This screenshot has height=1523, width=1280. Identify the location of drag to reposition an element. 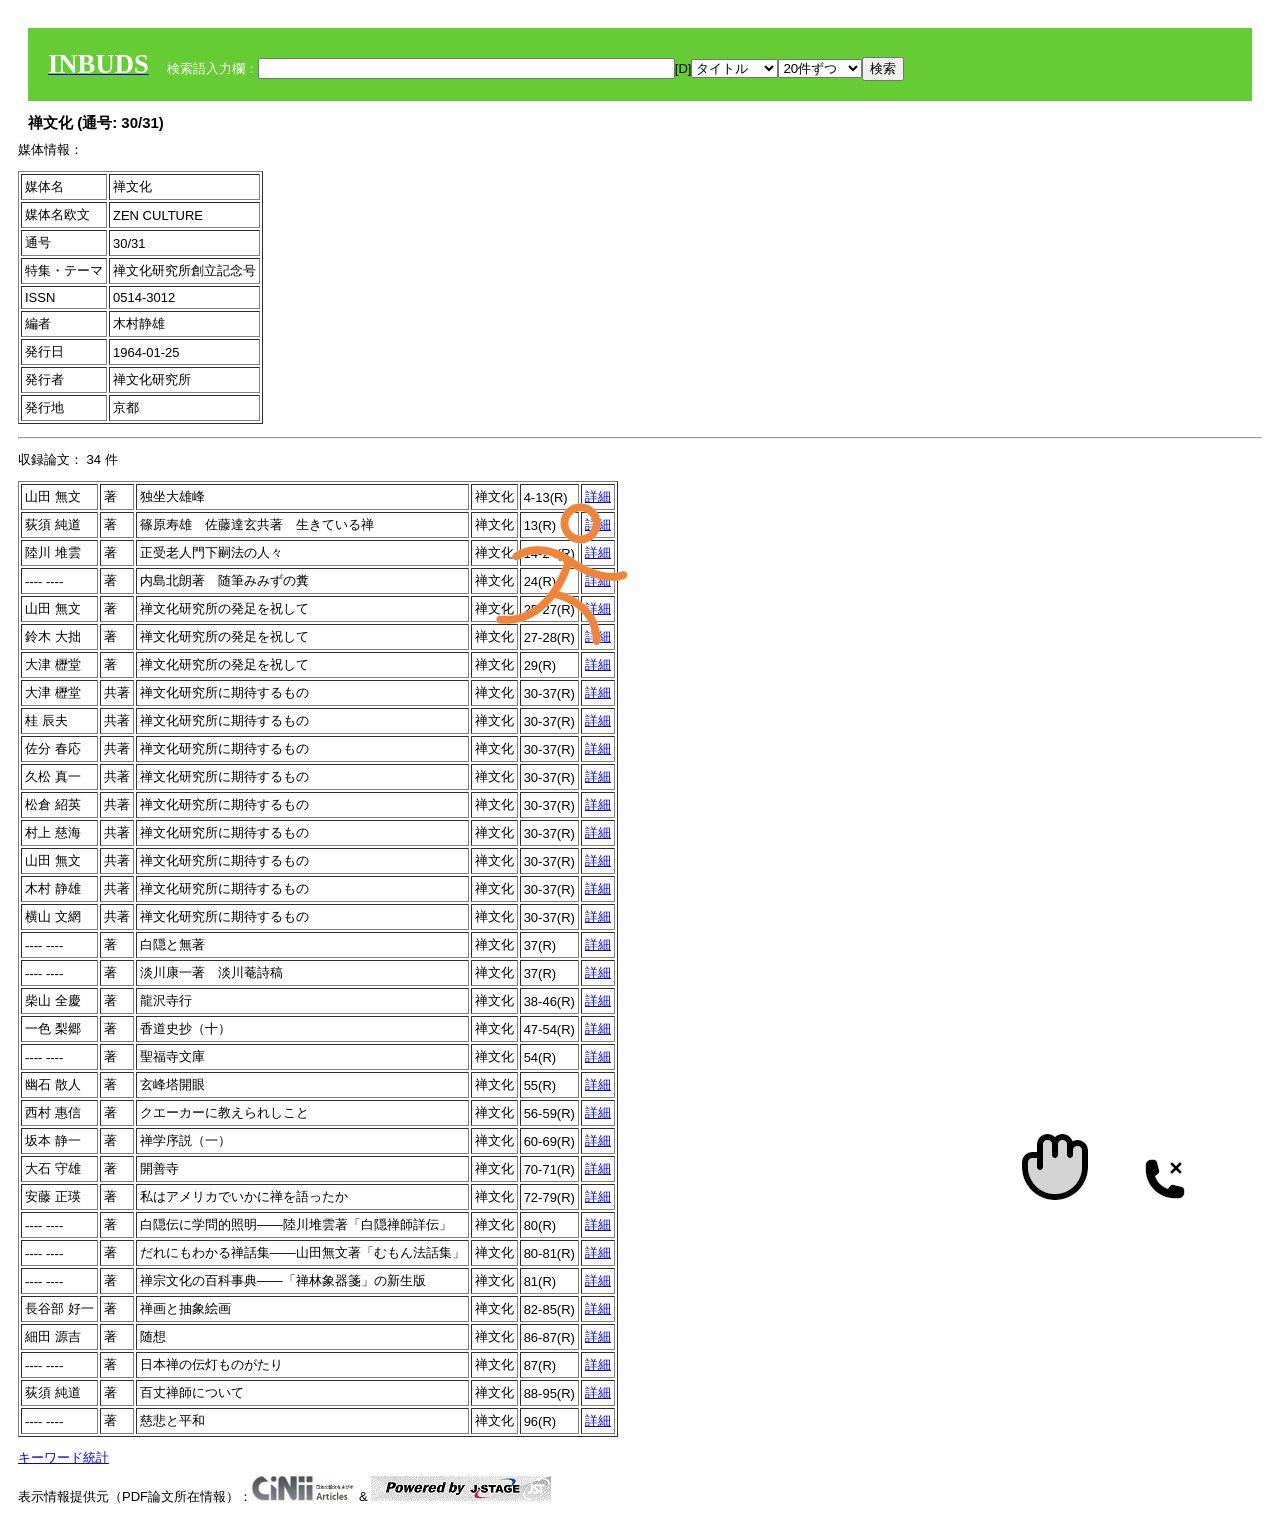
(1055, 1158).